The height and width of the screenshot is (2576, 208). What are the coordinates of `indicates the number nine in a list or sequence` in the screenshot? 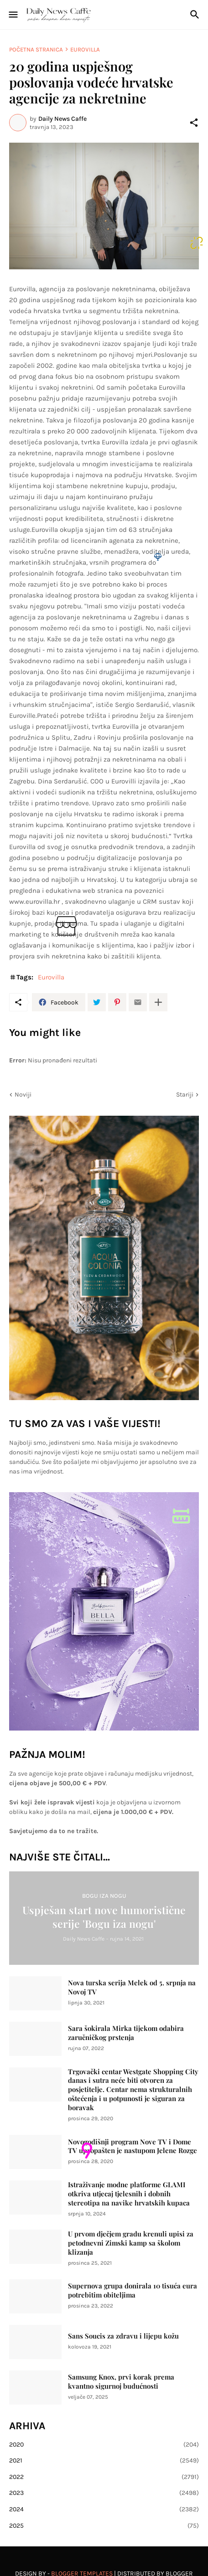 It's located at (87, 2150).